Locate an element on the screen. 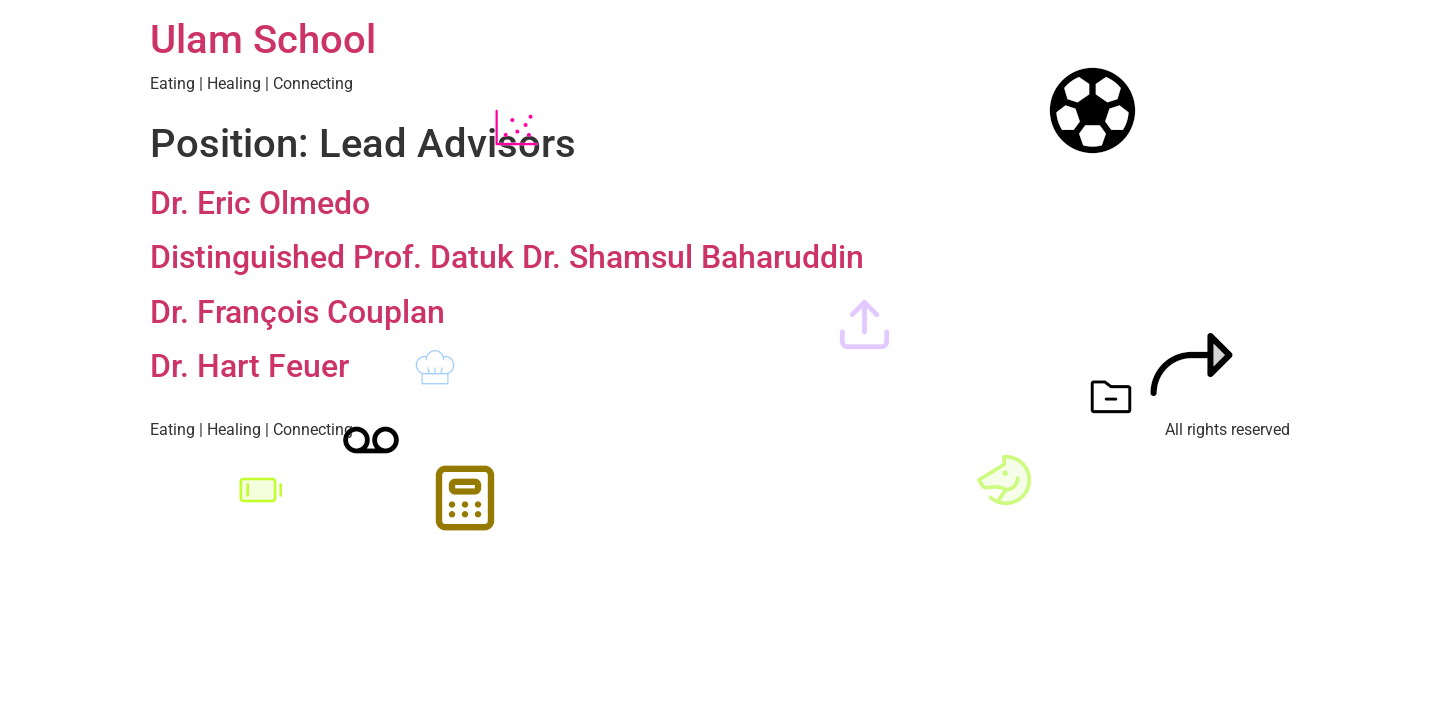 This screenshot has height=720, width=1440. access equestrian or horse-related features is located at coordinates (1006, 480).